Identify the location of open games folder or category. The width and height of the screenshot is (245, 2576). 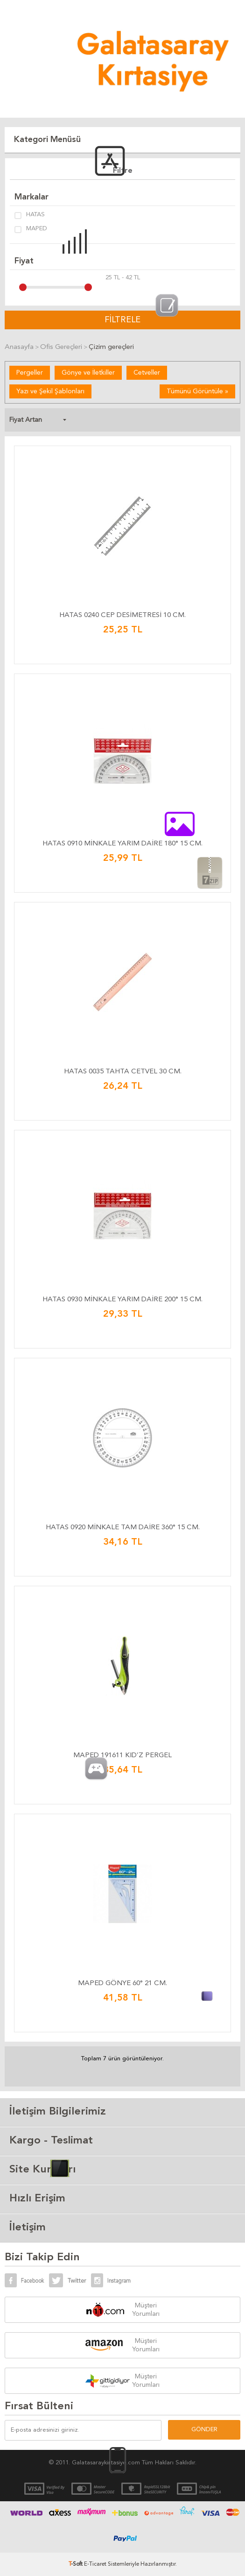
(96, 1768).